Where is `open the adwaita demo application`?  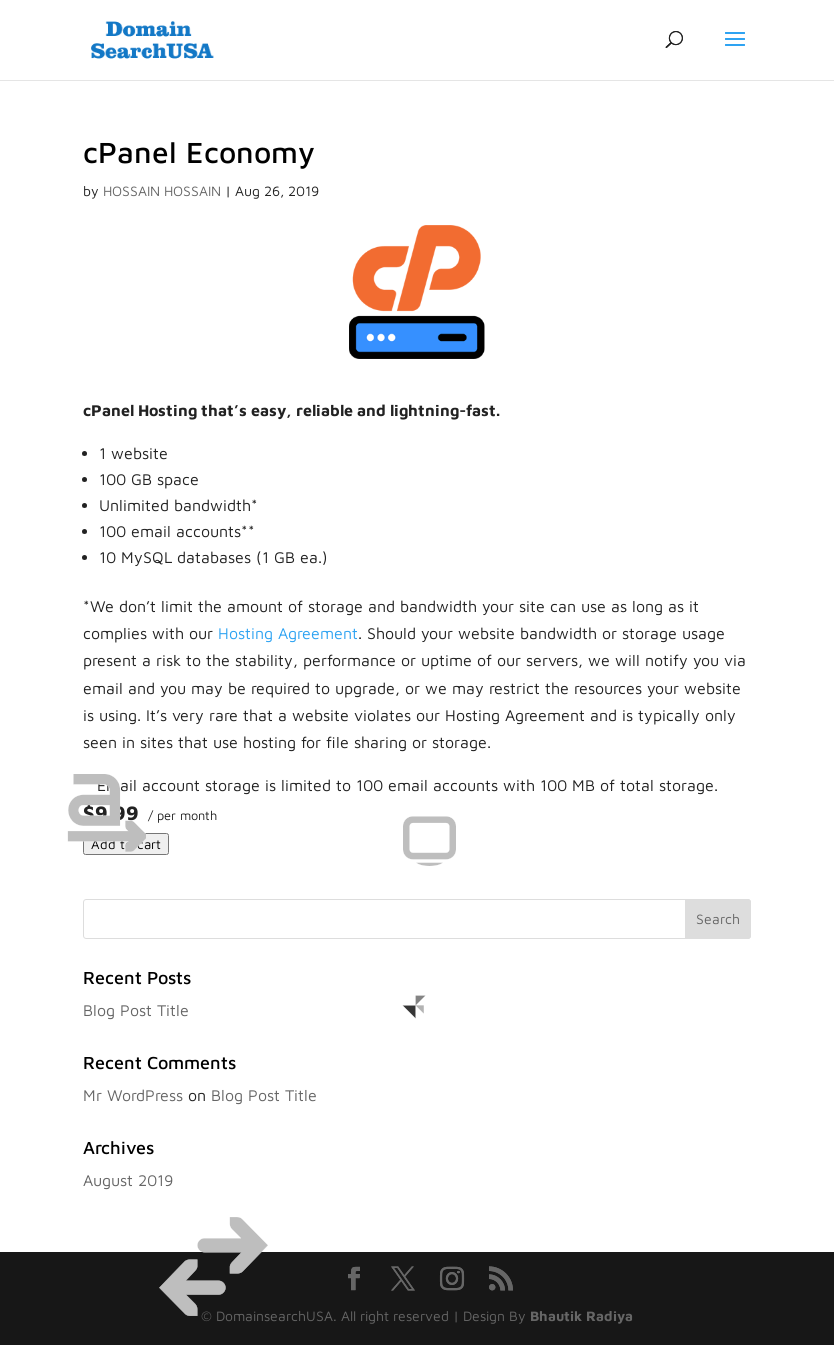 open the adwaita demo application is located at coordinates (414, 1007).